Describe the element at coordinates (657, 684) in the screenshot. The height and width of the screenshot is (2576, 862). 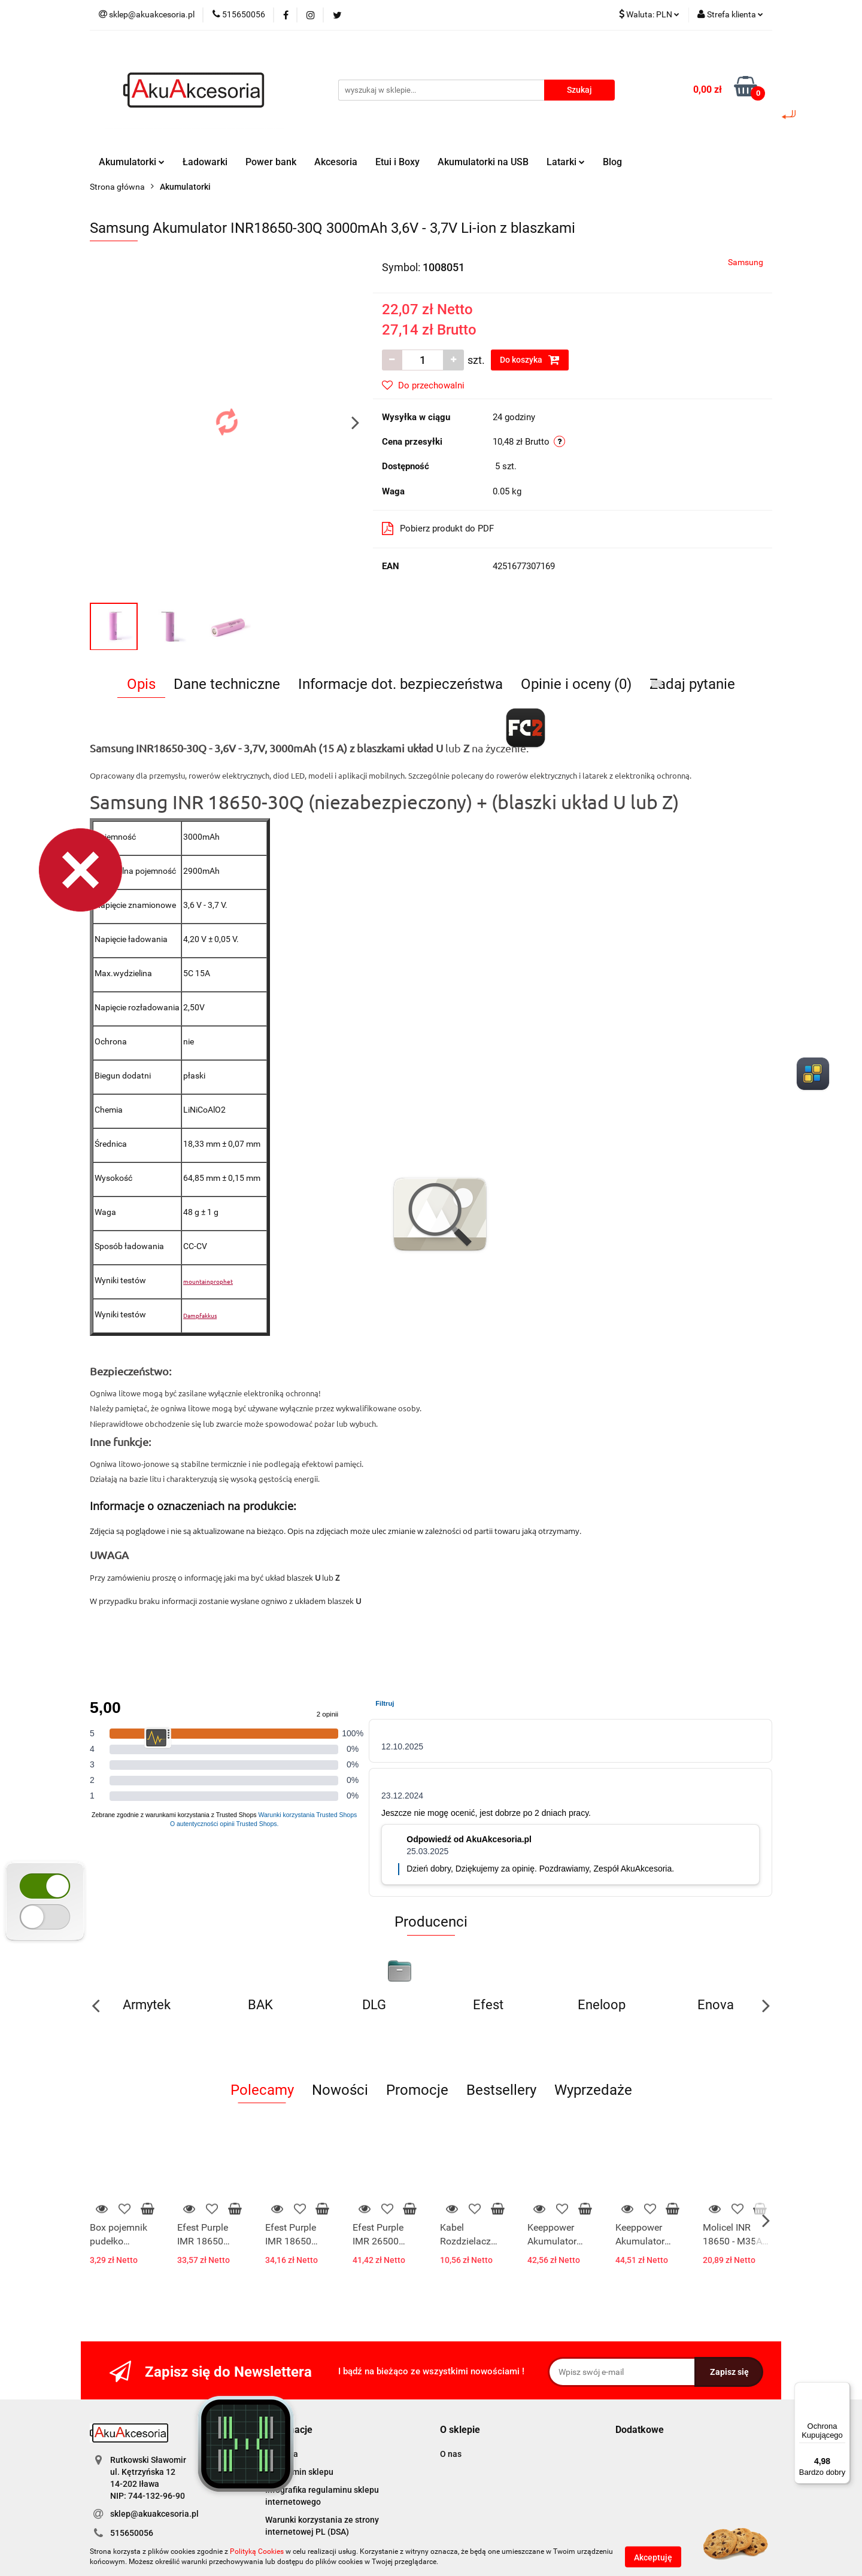
I see `open keyboard settings` at that location.